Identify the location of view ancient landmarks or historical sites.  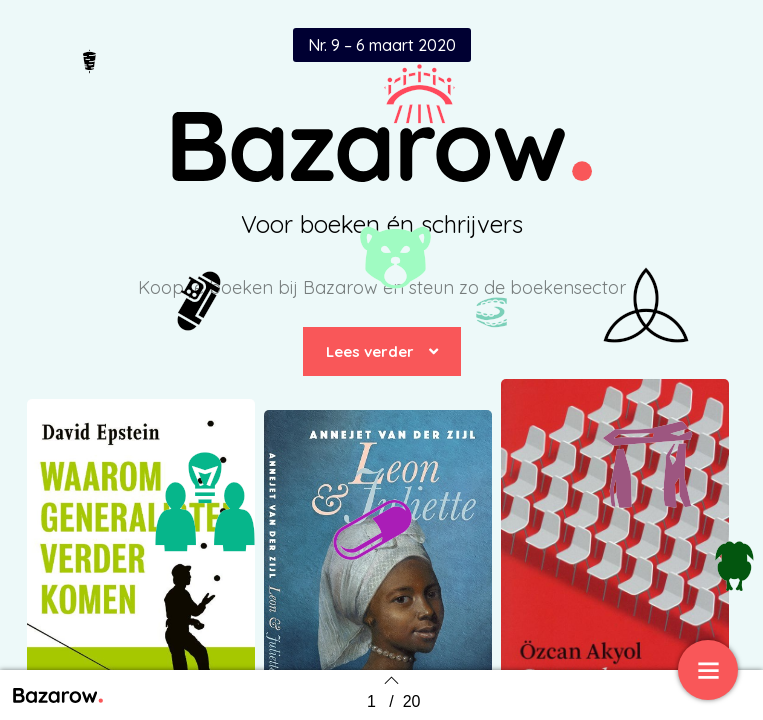
(647, 464).